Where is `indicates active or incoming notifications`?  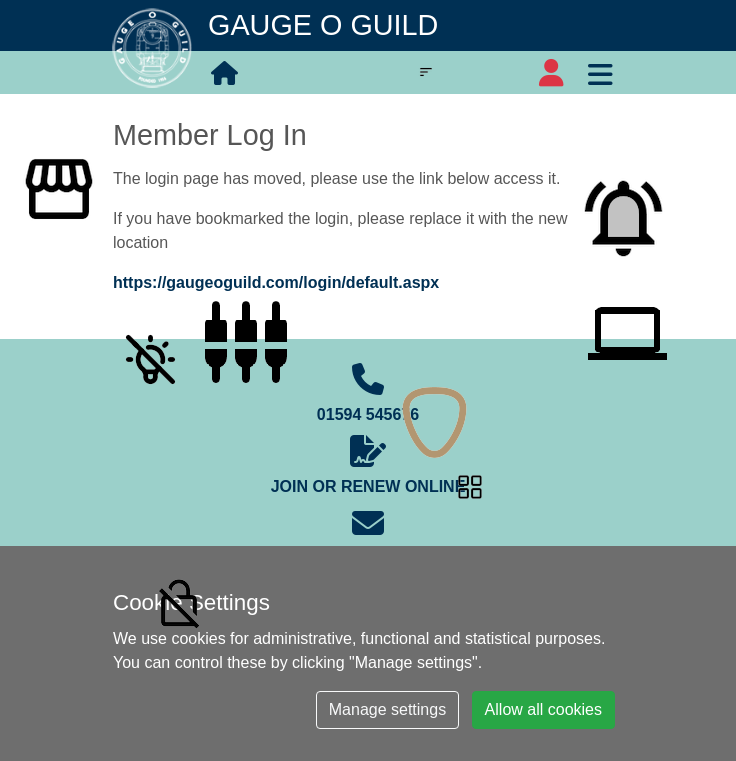 indicates active or incoming notifications is located at coordinates (623, 217).